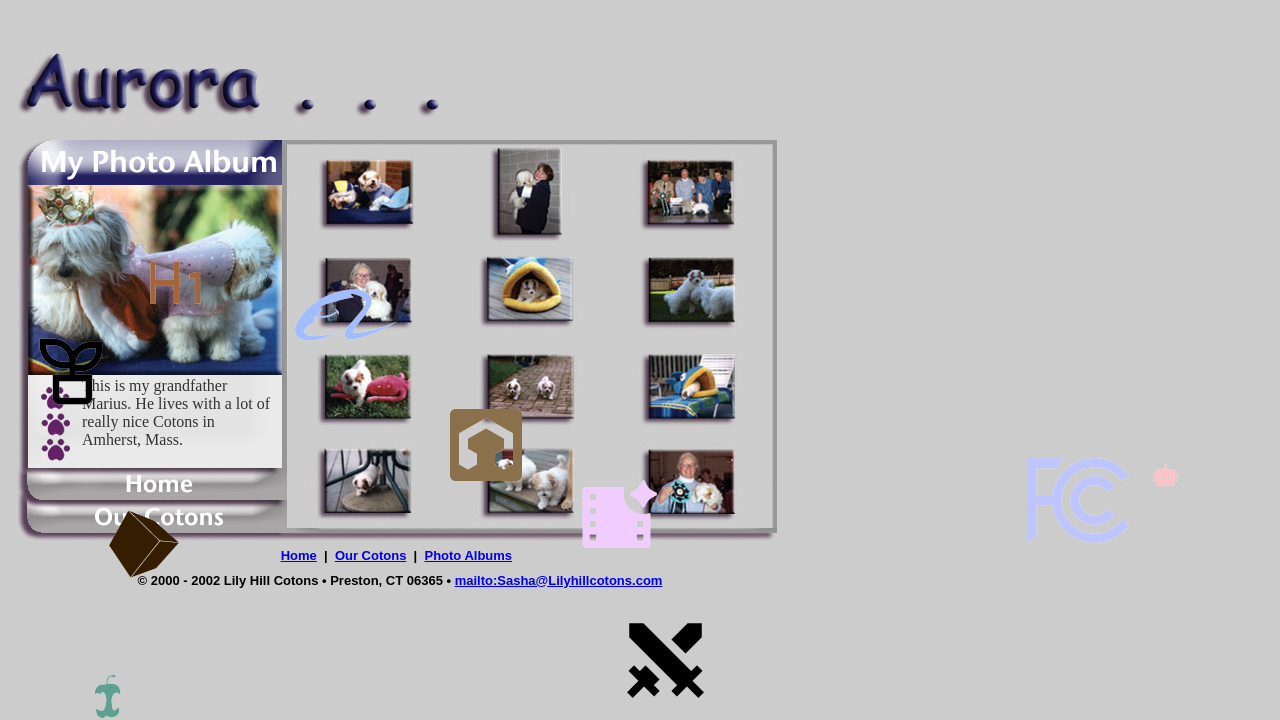 Image resolution: width=1280 pixels, height=720 pixels. I want to click on access AI-powered video editing tools, so click(616, 517).